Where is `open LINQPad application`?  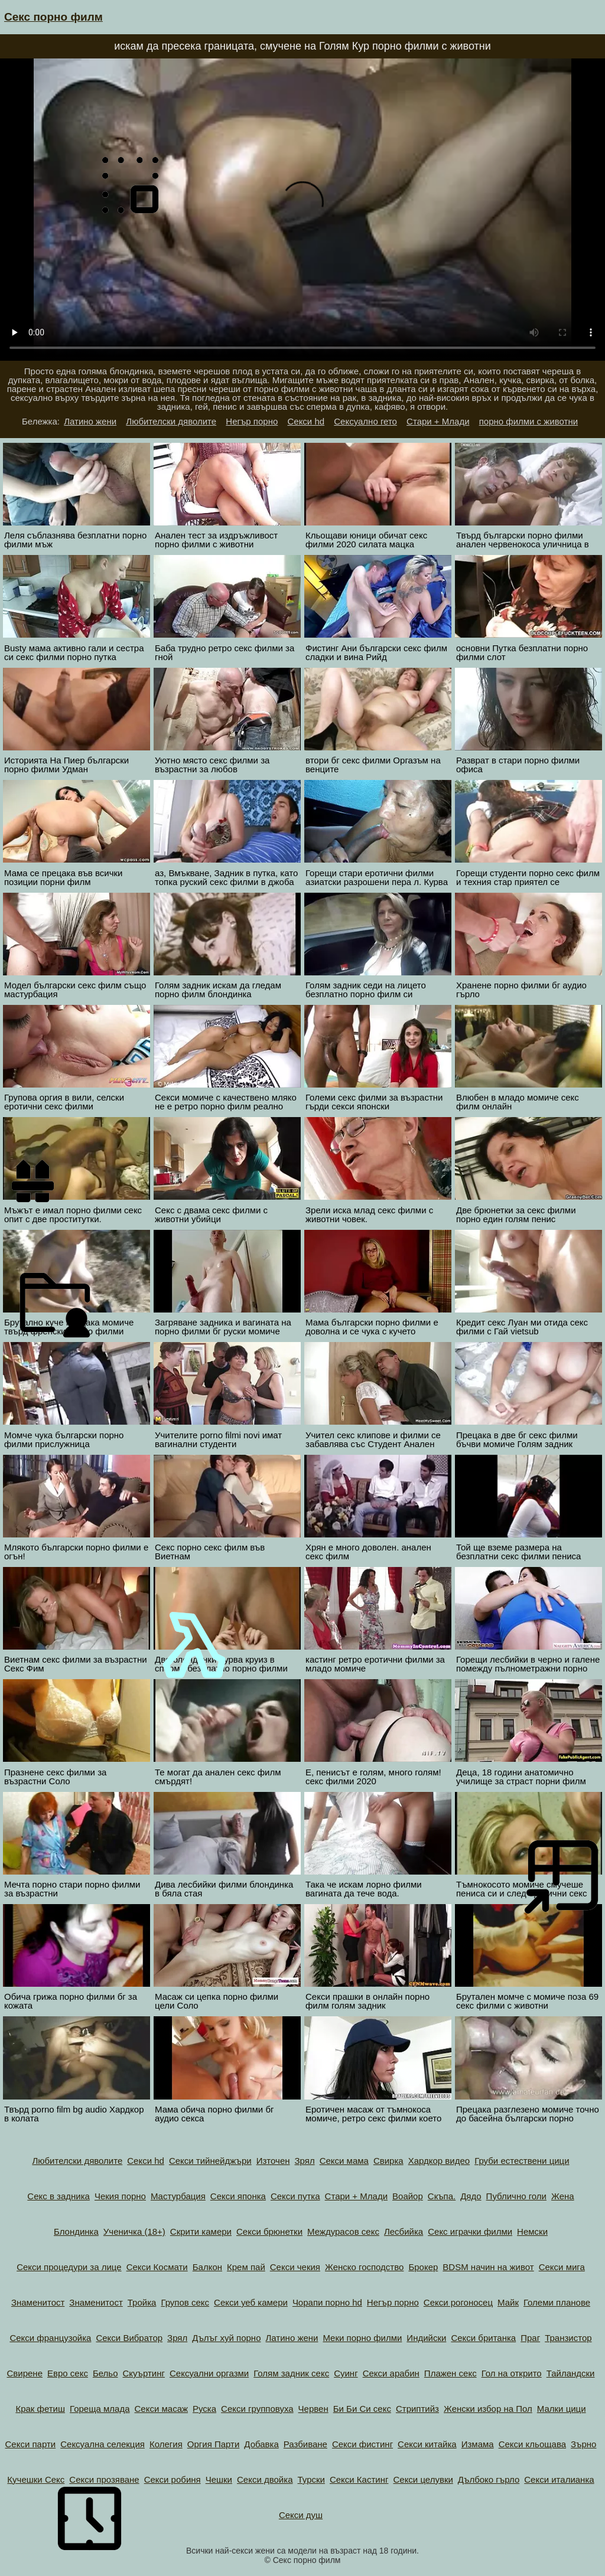 open LINQPad application is located at coordinates (193, 1645).